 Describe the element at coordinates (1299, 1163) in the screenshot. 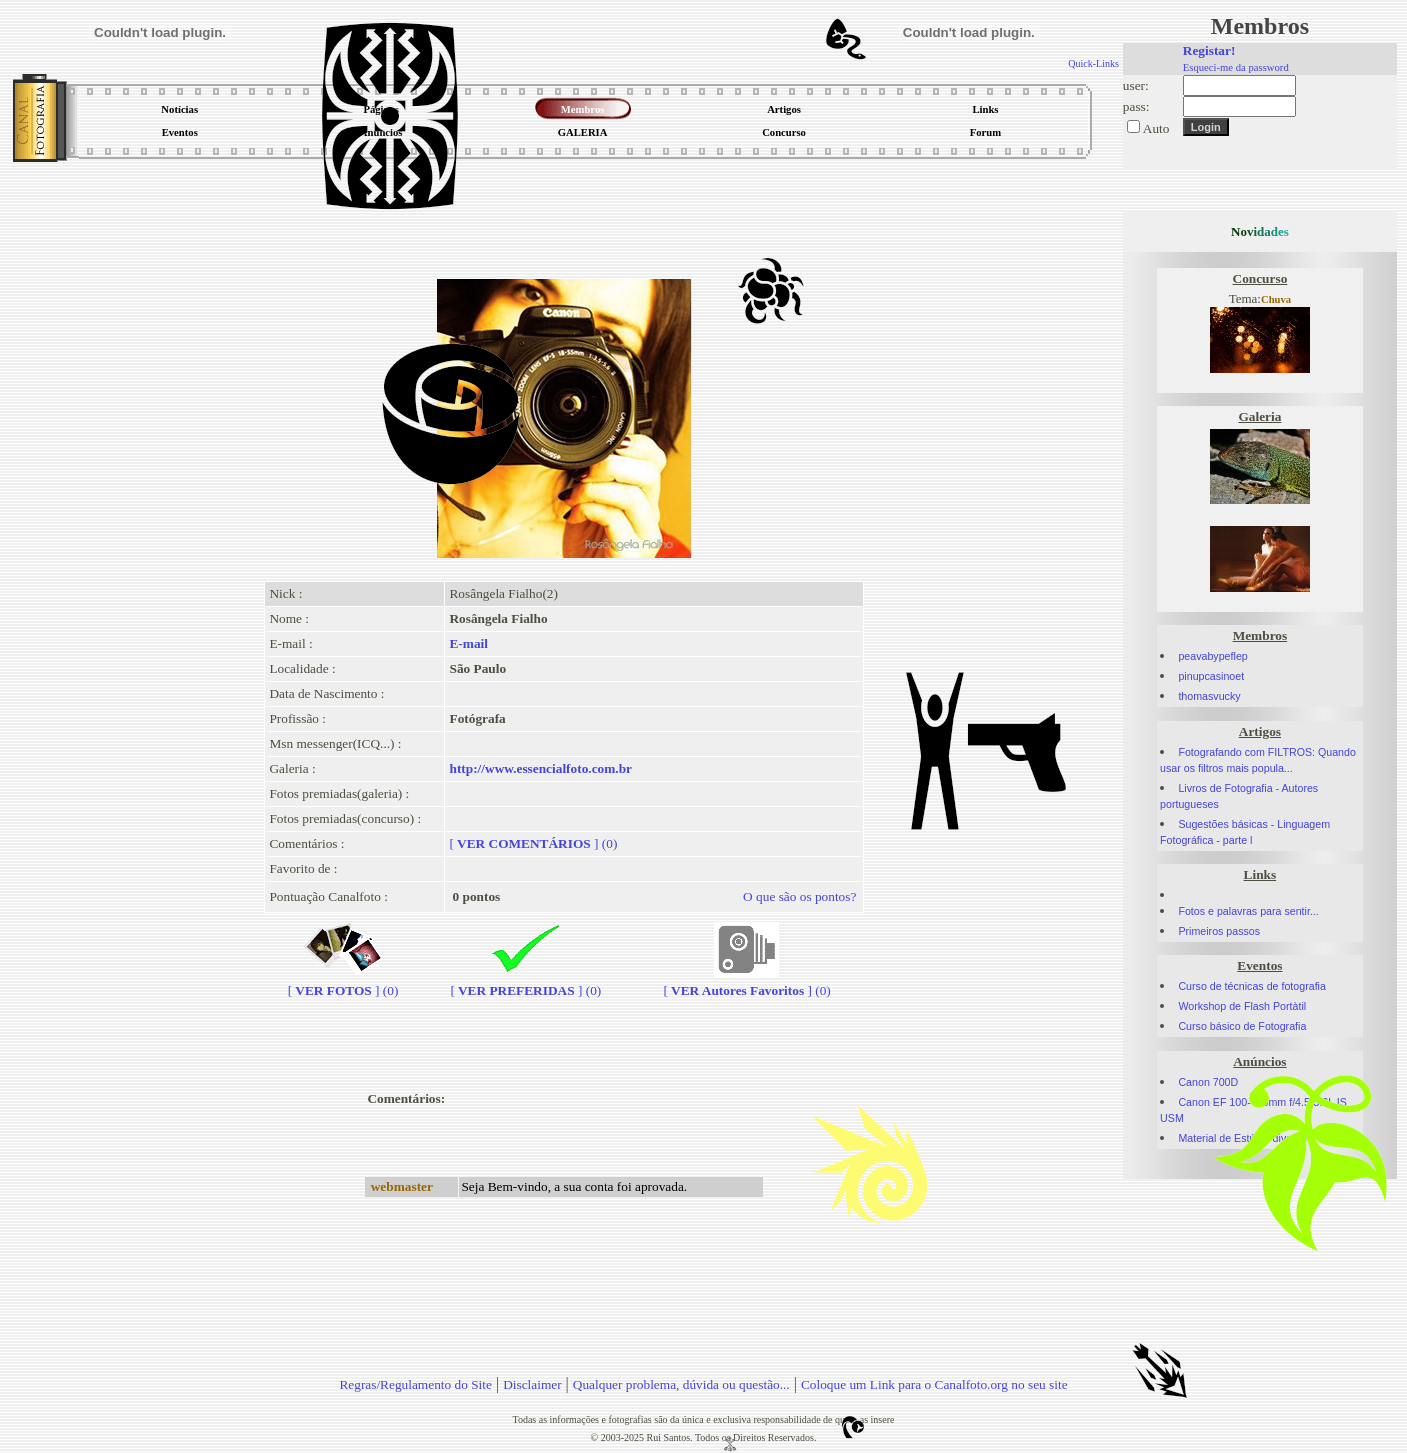

I see `represents plant or nature-related content` at that location.